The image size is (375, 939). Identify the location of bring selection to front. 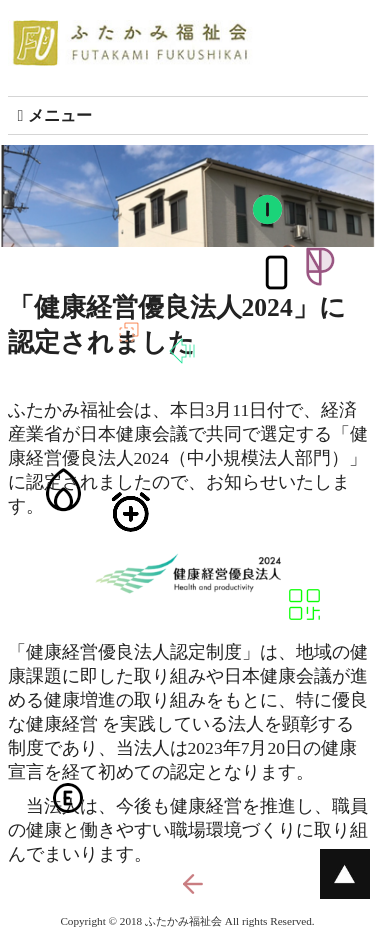
(129, 332).